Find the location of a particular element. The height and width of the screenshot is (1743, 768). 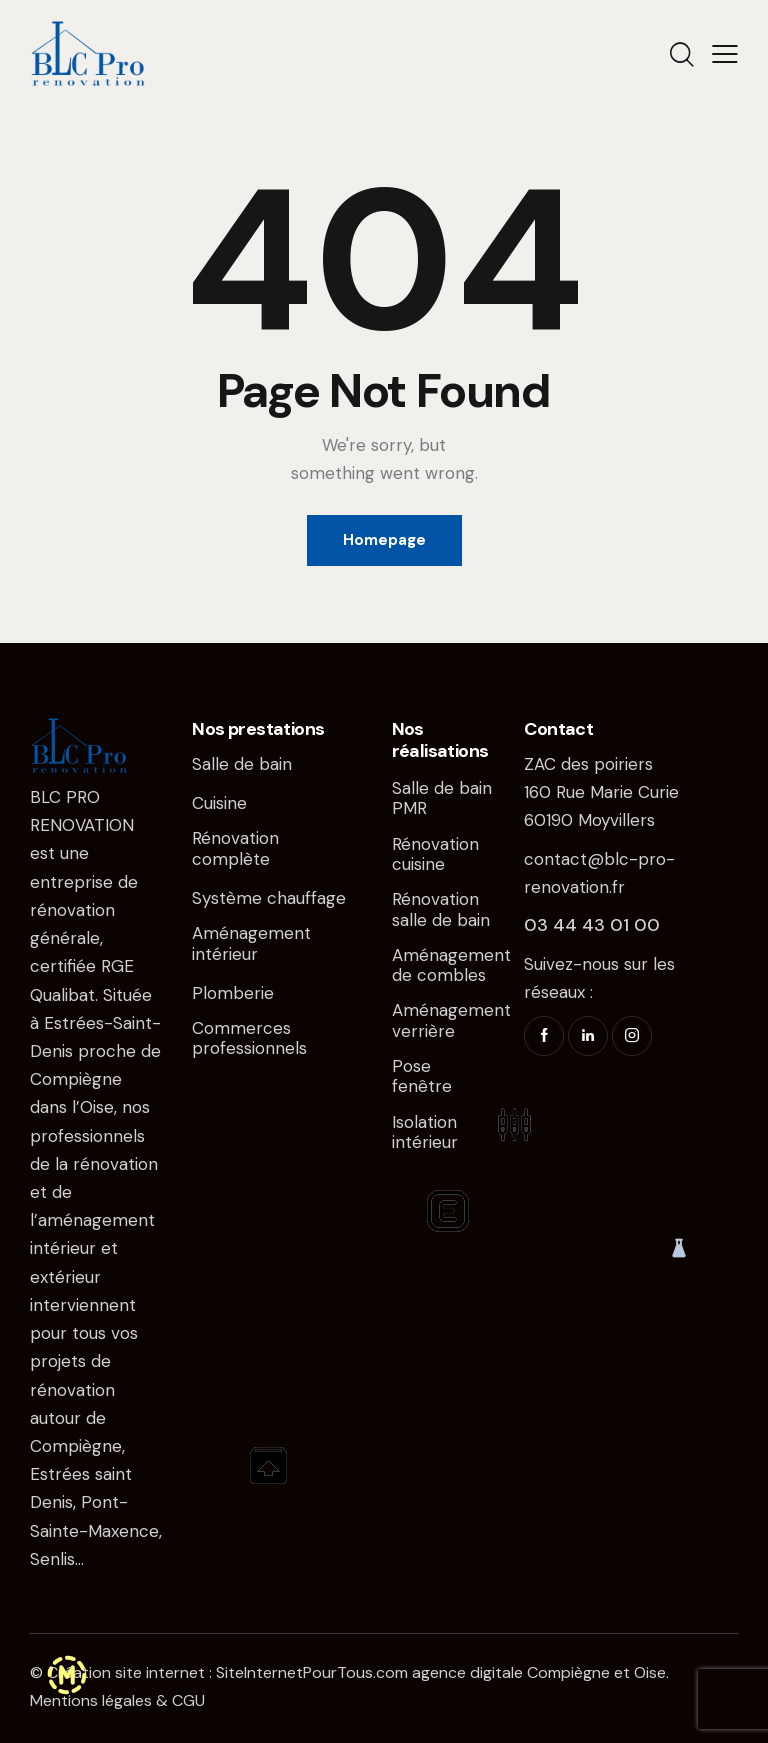

configure audio/video input settings is located at coordinates (514, 1124).